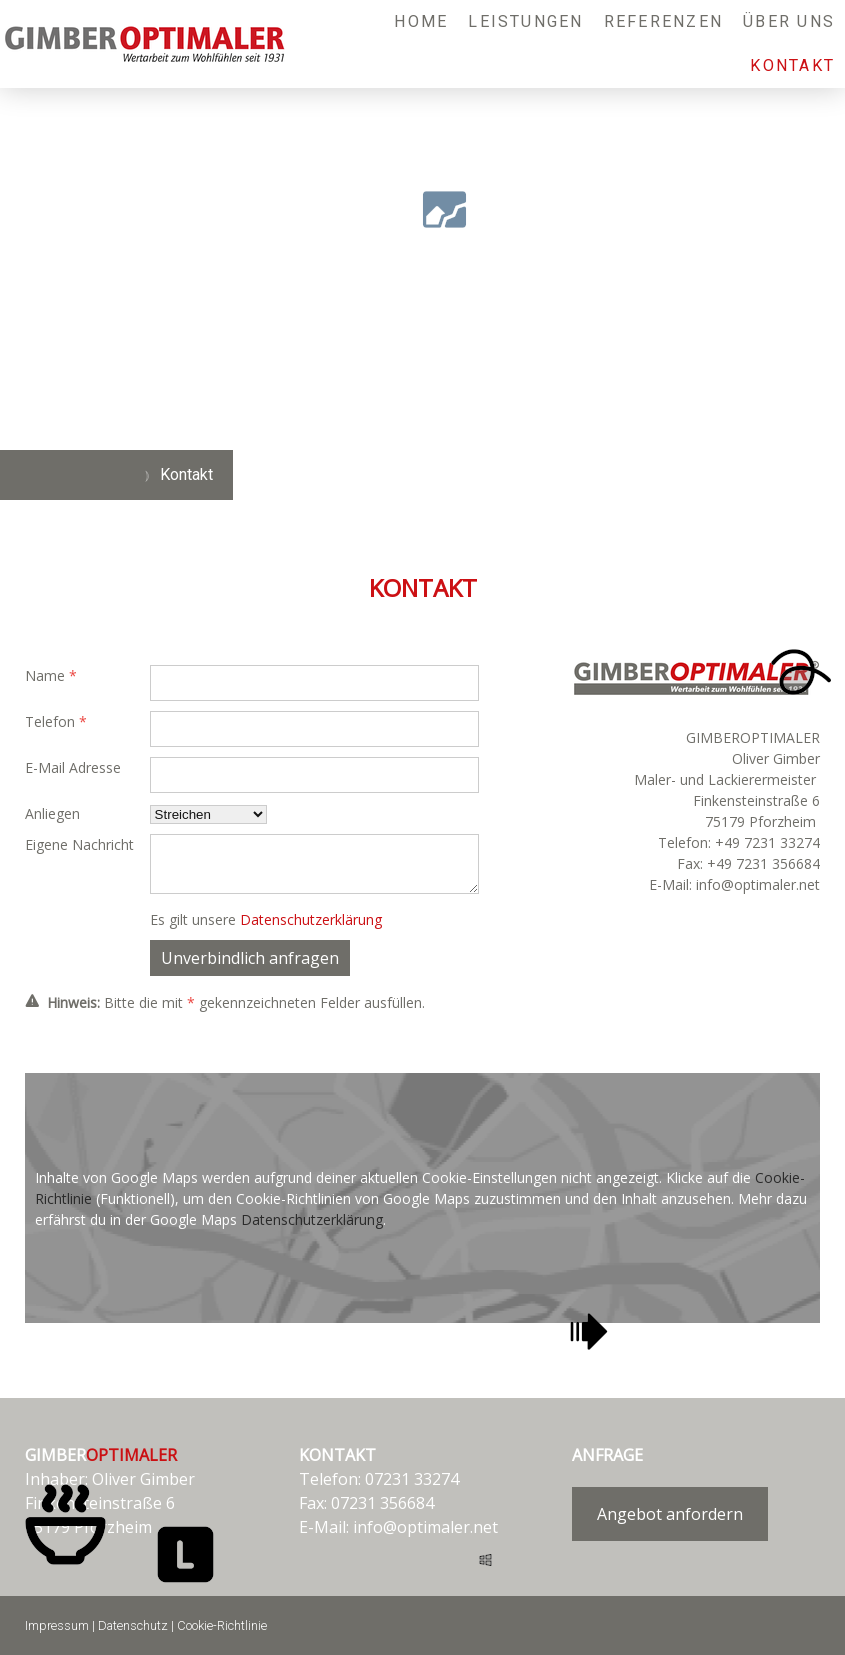  What do you see at coordinates (486, 1560) in the screenshot?
I see `open the Windows start menu` at bounding box center [486, 1560].